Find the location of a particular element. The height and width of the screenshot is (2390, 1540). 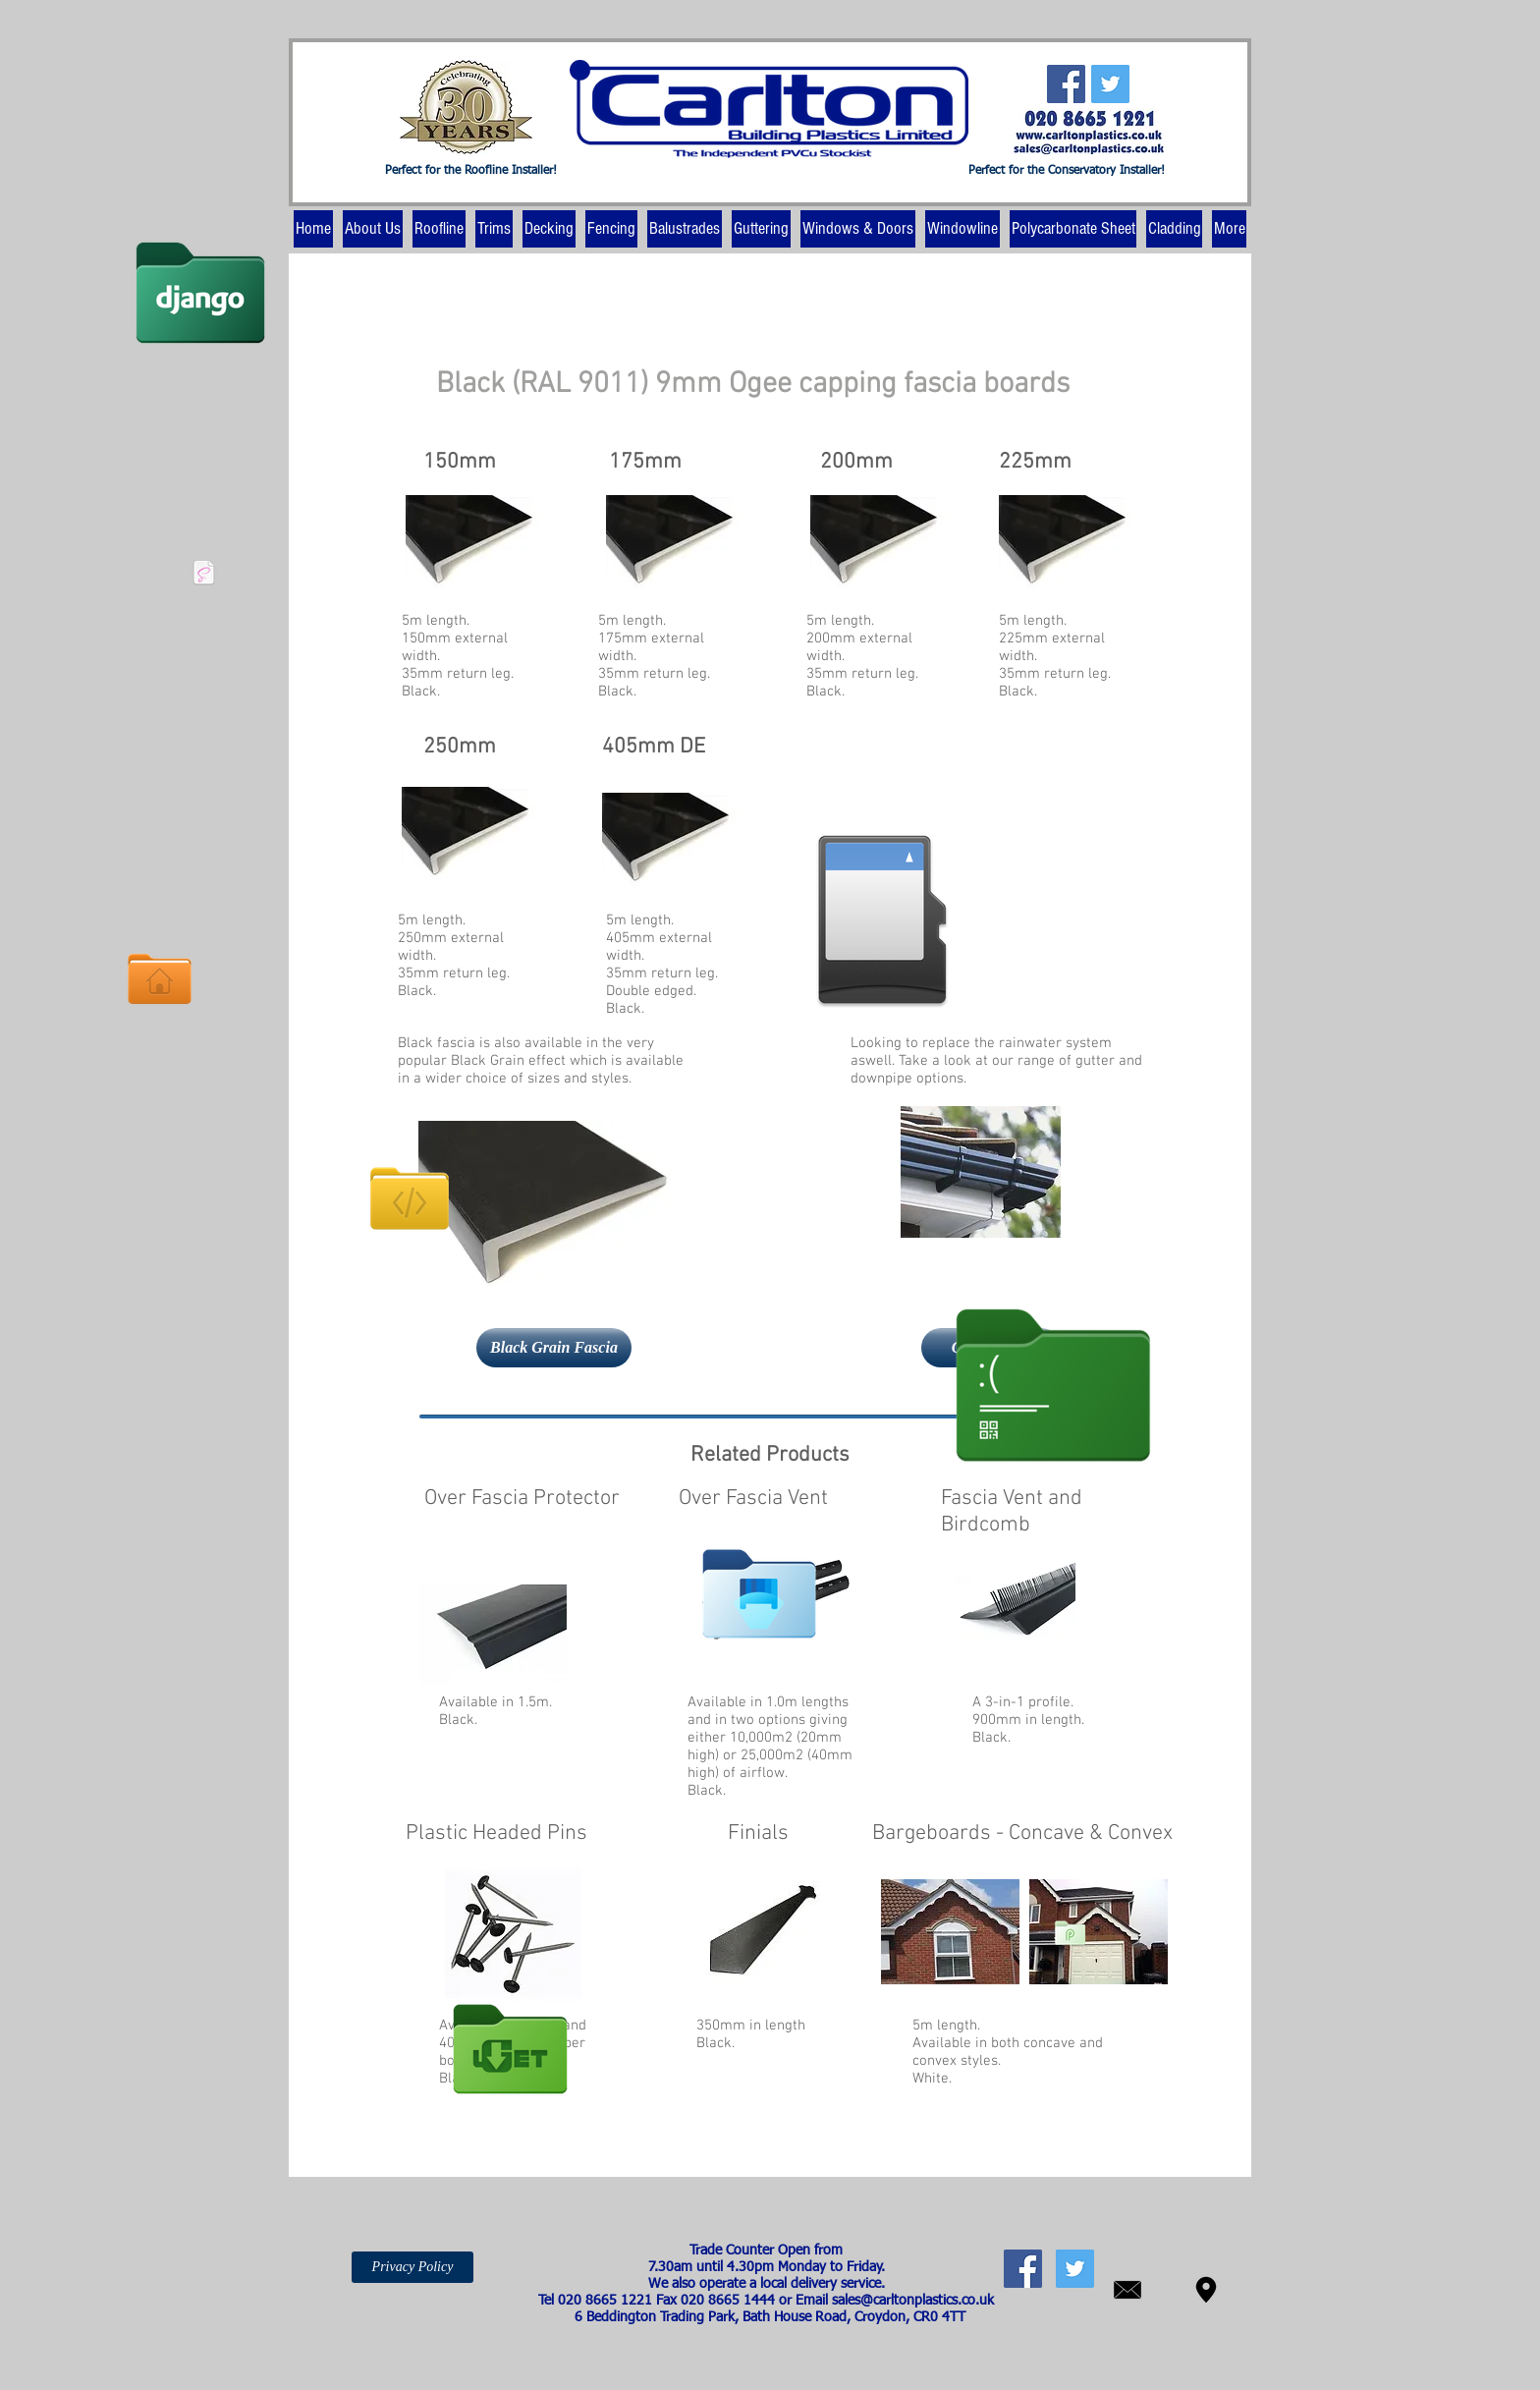

open your code projects folder is located at coordinates (410, 1198).